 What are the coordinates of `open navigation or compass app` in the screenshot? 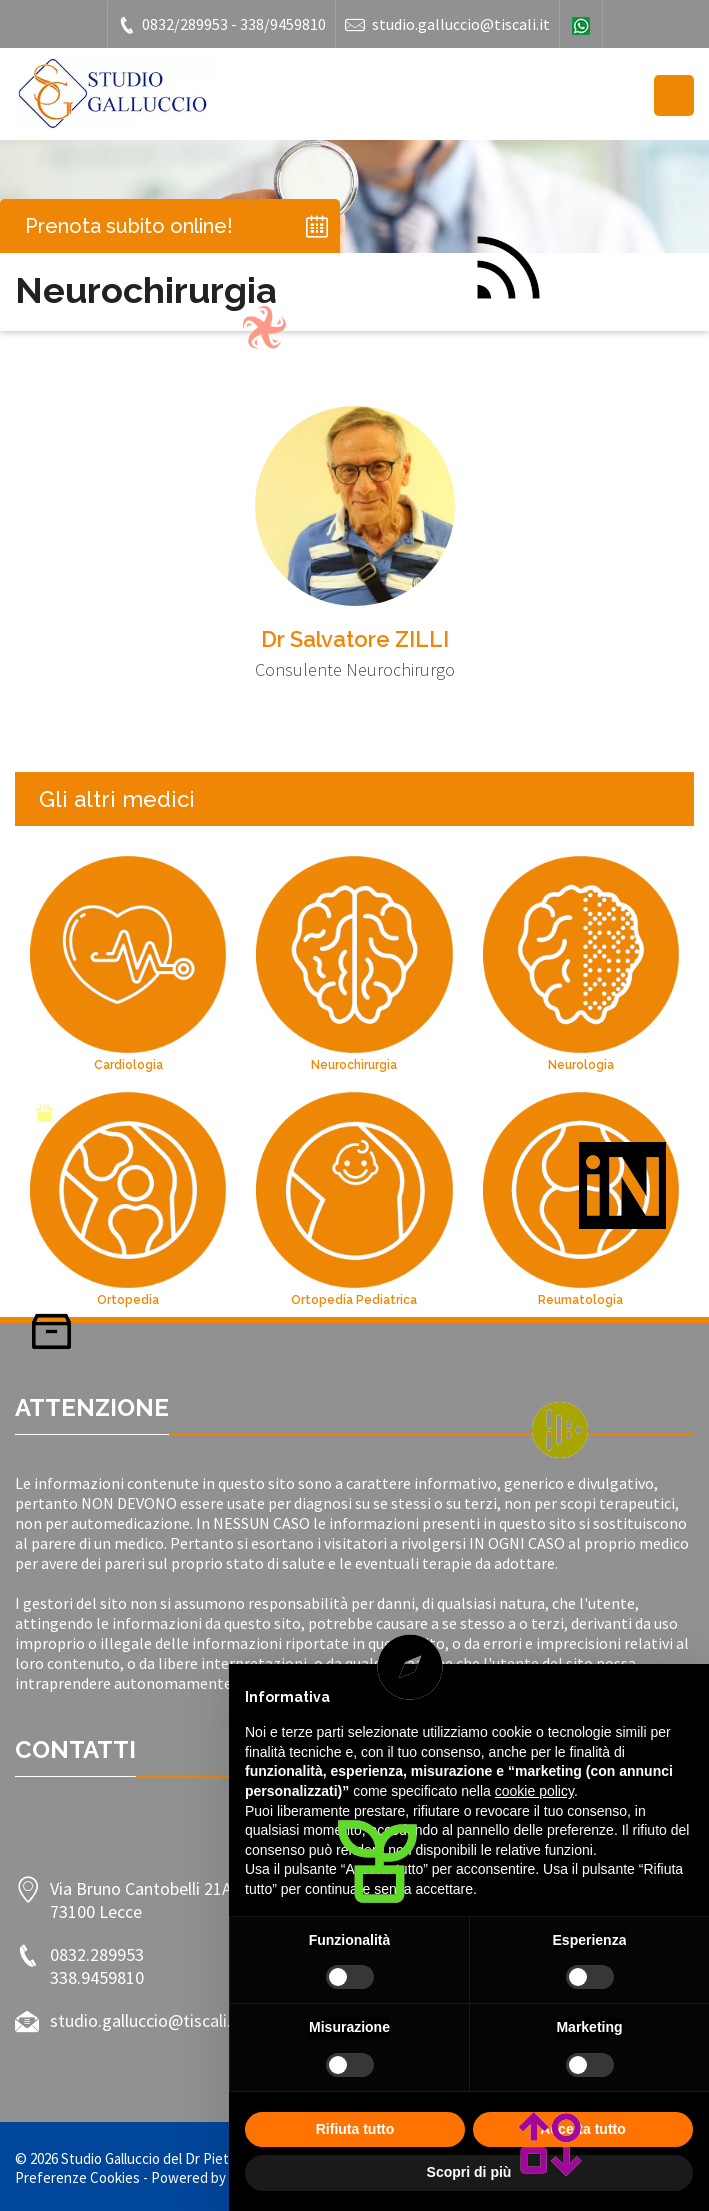 It's located at (410, 1667).